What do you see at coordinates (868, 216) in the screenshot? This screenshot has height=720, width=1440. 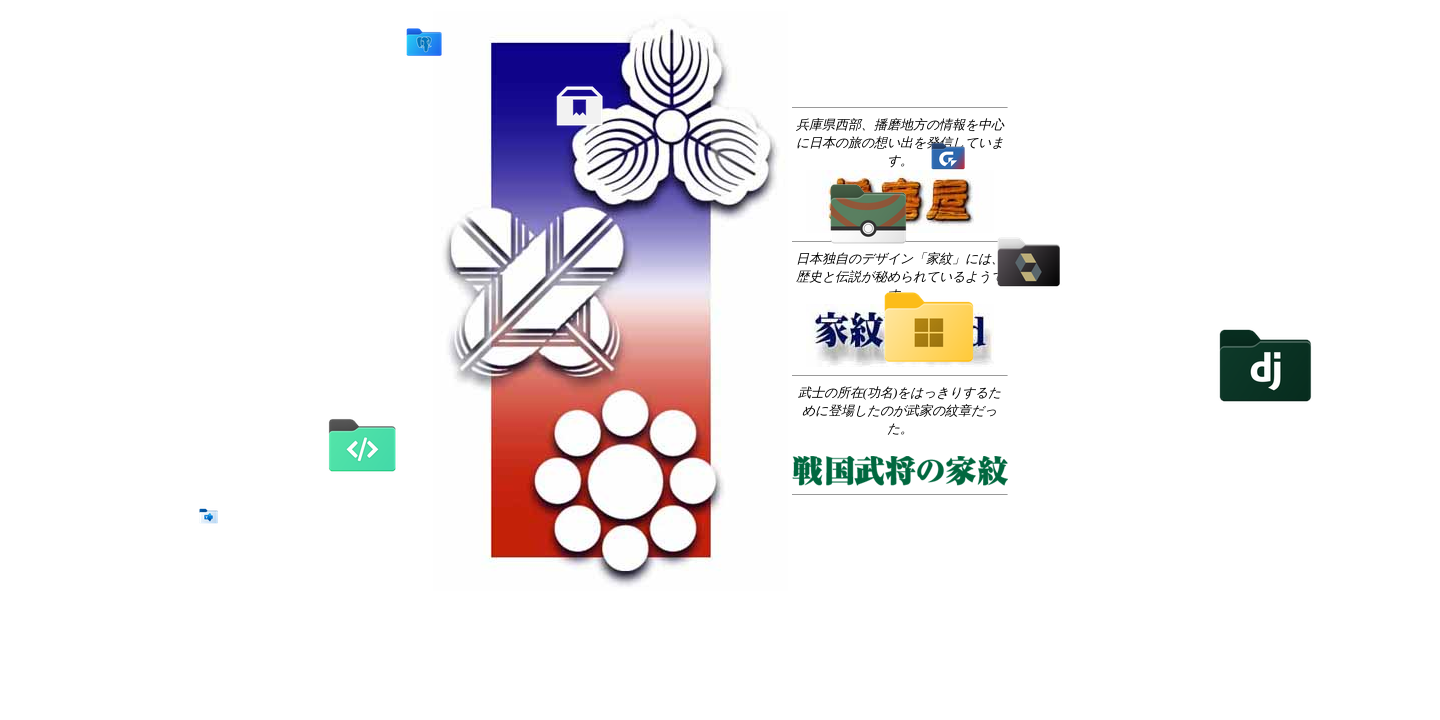 I see `folder for pokémon nest ball related content` at bounding box center [868, 216].